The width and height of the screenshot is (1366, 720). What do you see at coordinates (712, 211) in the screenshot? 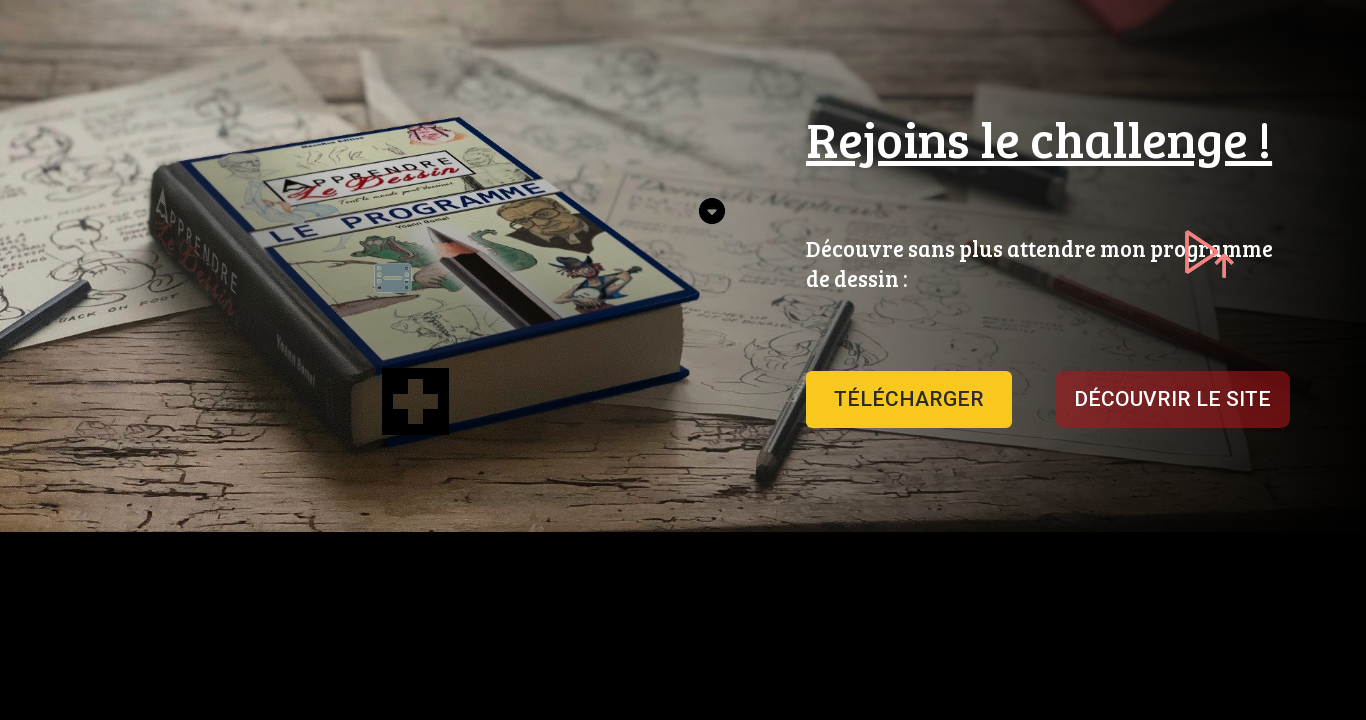
I see `expand dropdown menu` at bounding box center [712, 211].